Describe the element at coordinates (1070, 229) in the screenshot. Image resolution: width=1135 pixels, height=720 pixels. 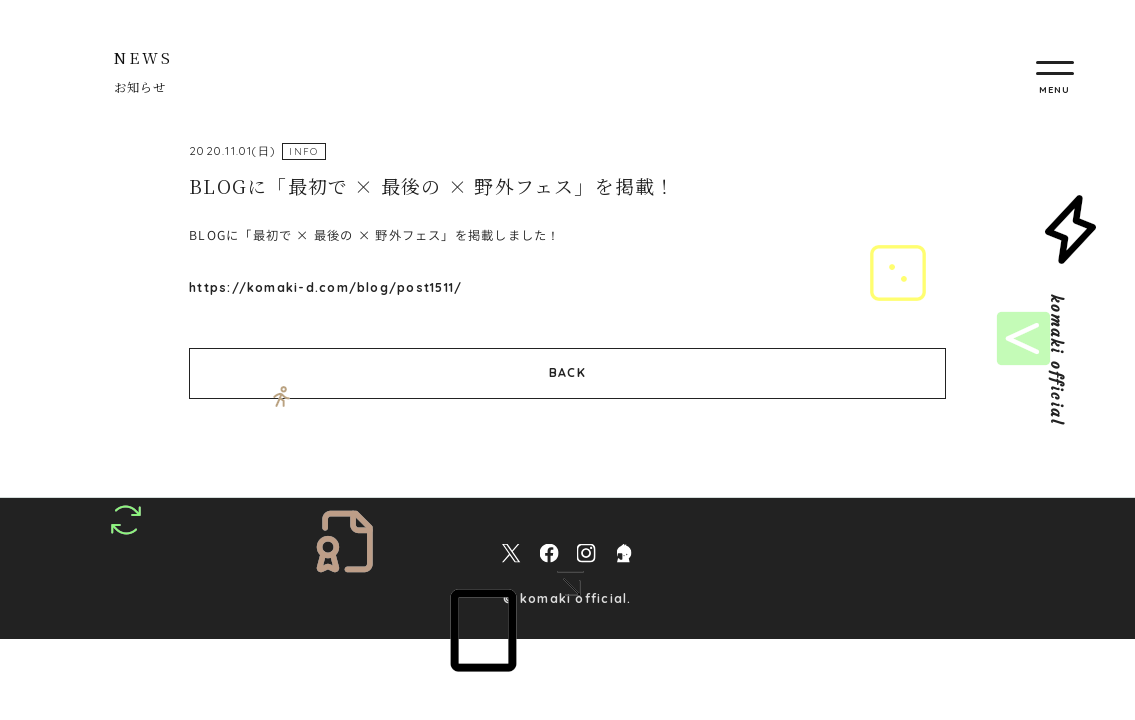
I see `indicates fast or instant action` at that location.